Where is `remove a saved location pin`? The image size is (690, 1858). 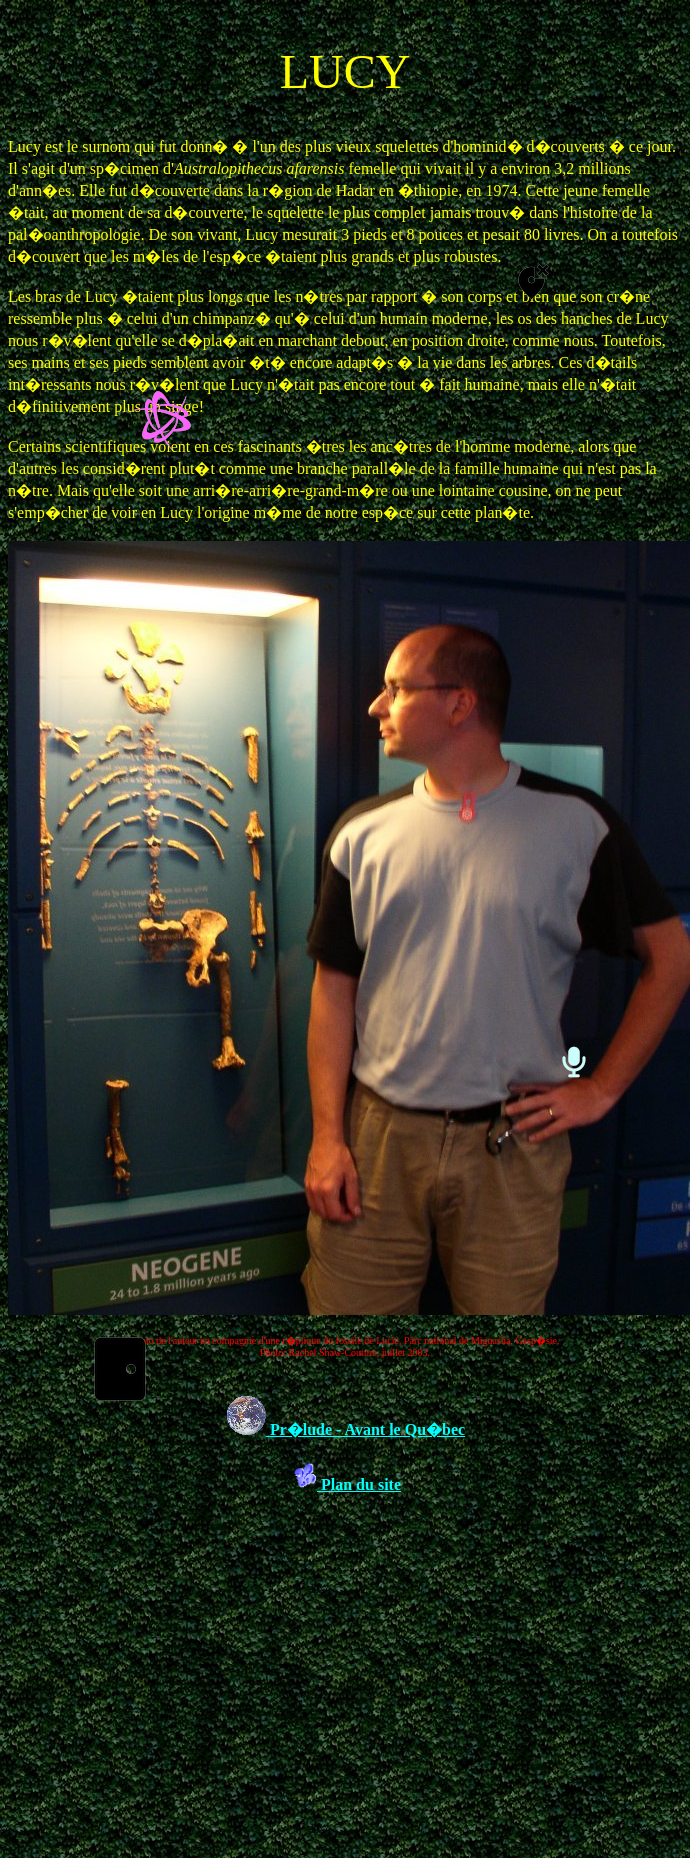
remove a saved location pin is located at coordinates (531, 281).